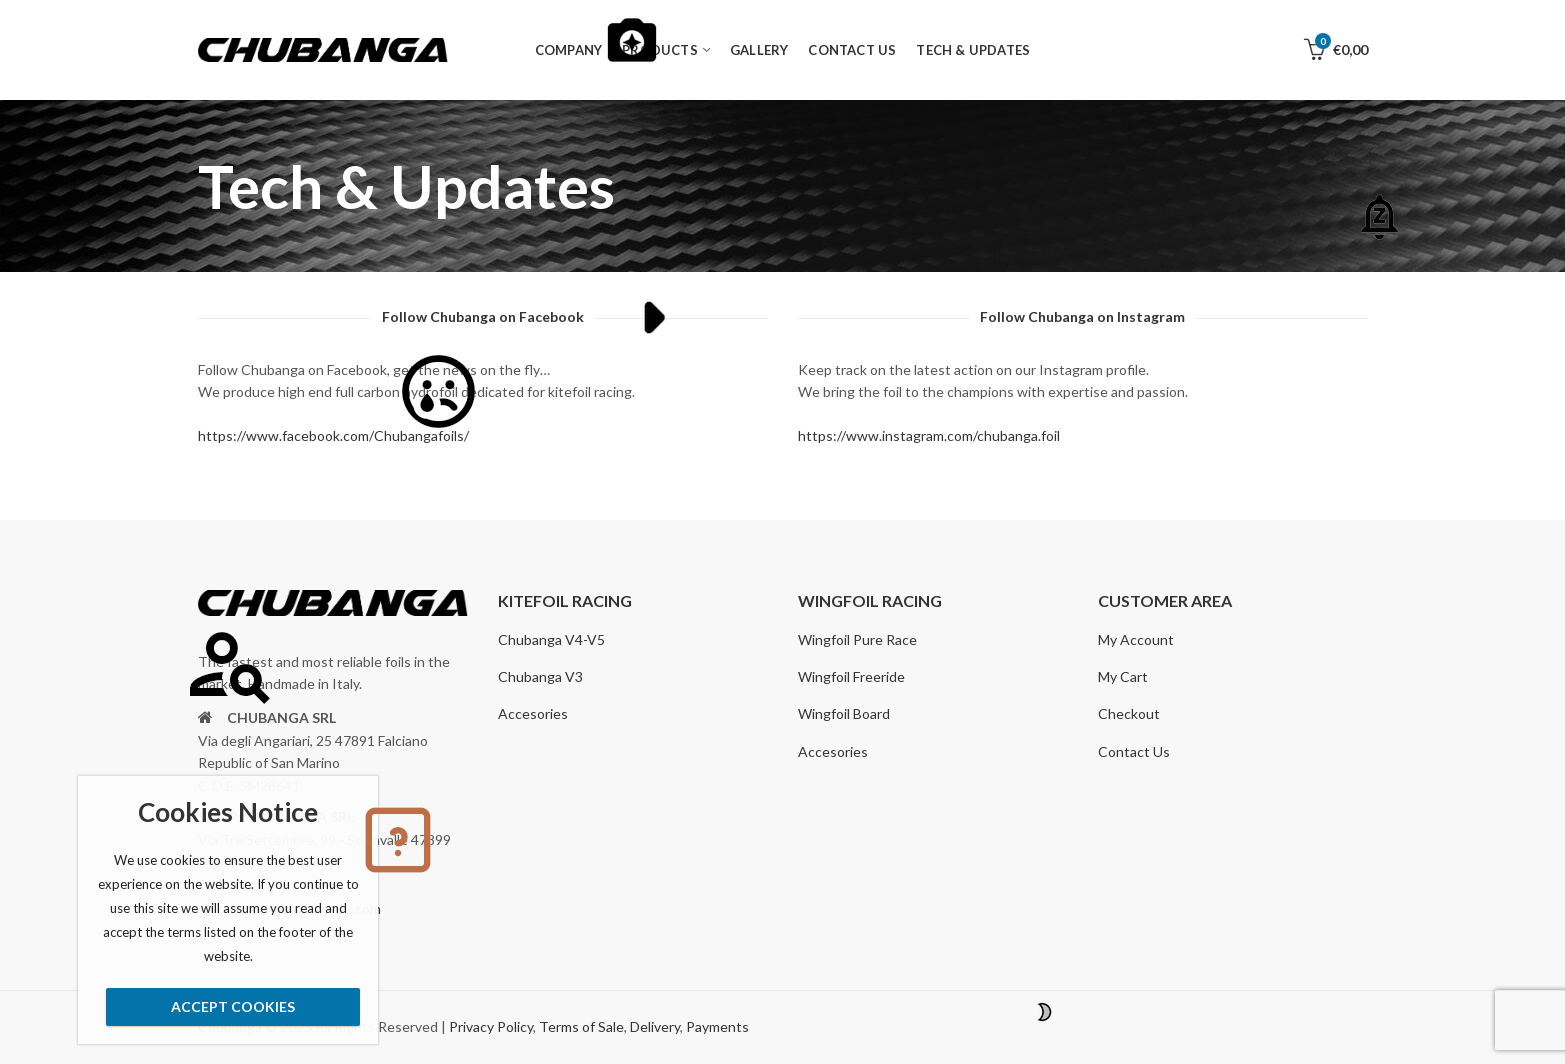  I want to click on search for a person or contact, so click(230, 664).